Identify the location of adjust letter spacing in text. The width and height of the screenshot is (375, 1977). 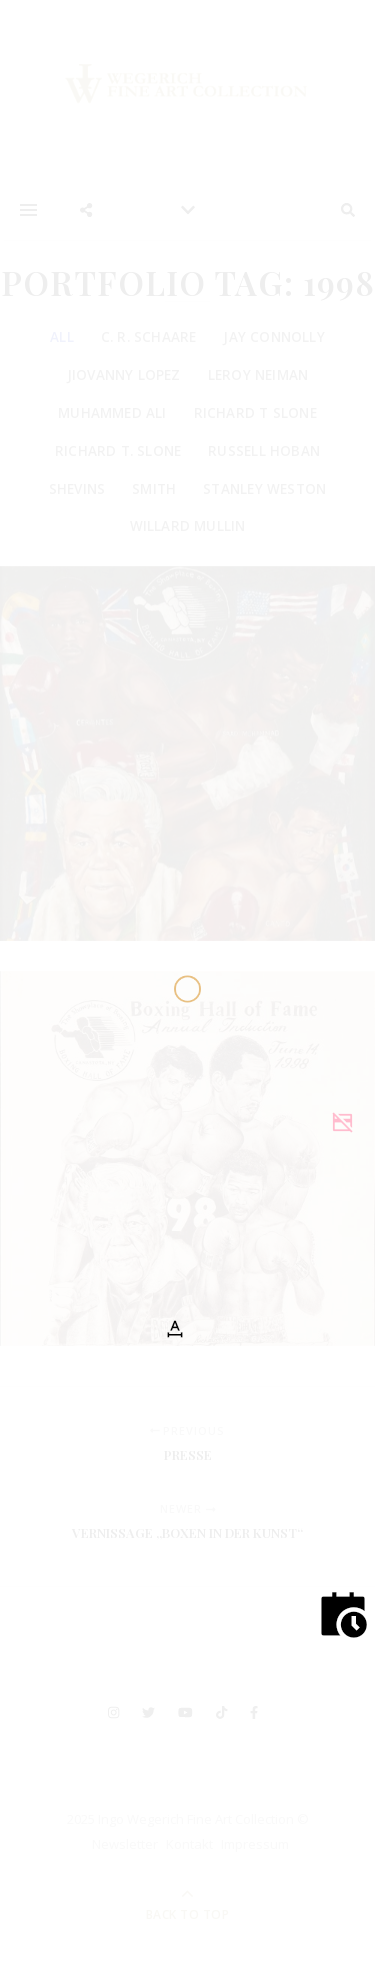
(175, 1329).